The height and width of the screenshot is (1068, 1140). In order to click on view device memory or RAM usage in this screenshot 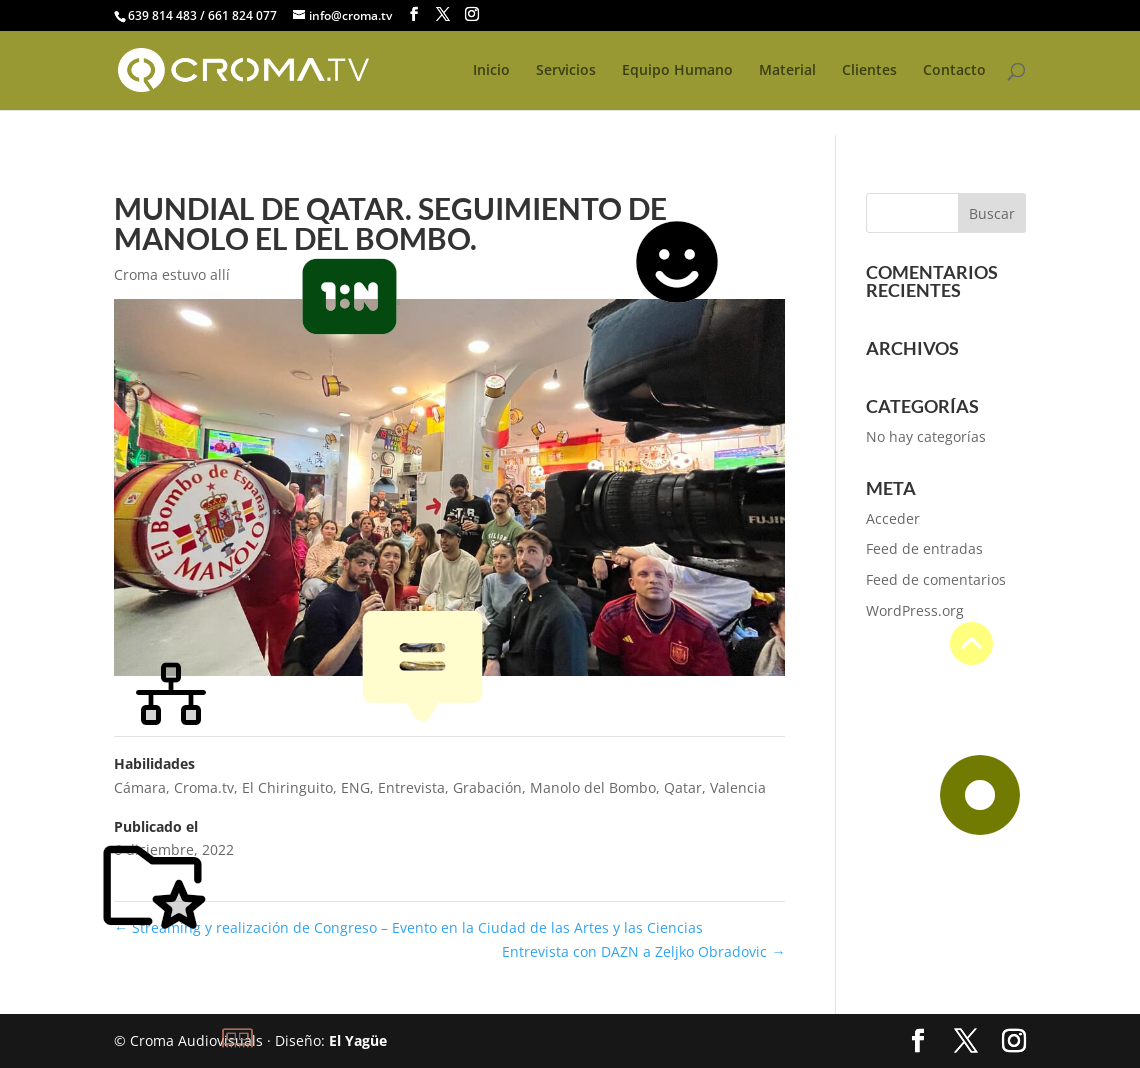, I will do `click(237, 1037)`.